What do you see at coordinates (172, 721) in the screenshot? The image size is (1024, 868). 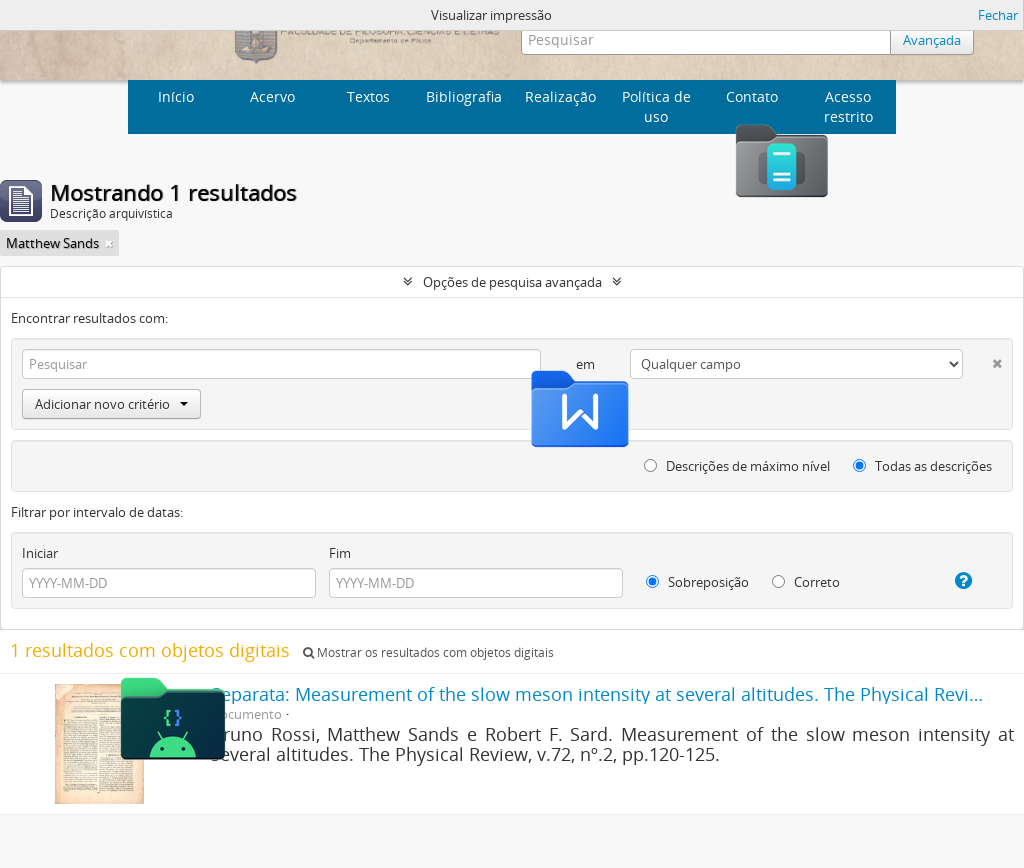 I see `open android developer project files` at bounding box center [172, 721].